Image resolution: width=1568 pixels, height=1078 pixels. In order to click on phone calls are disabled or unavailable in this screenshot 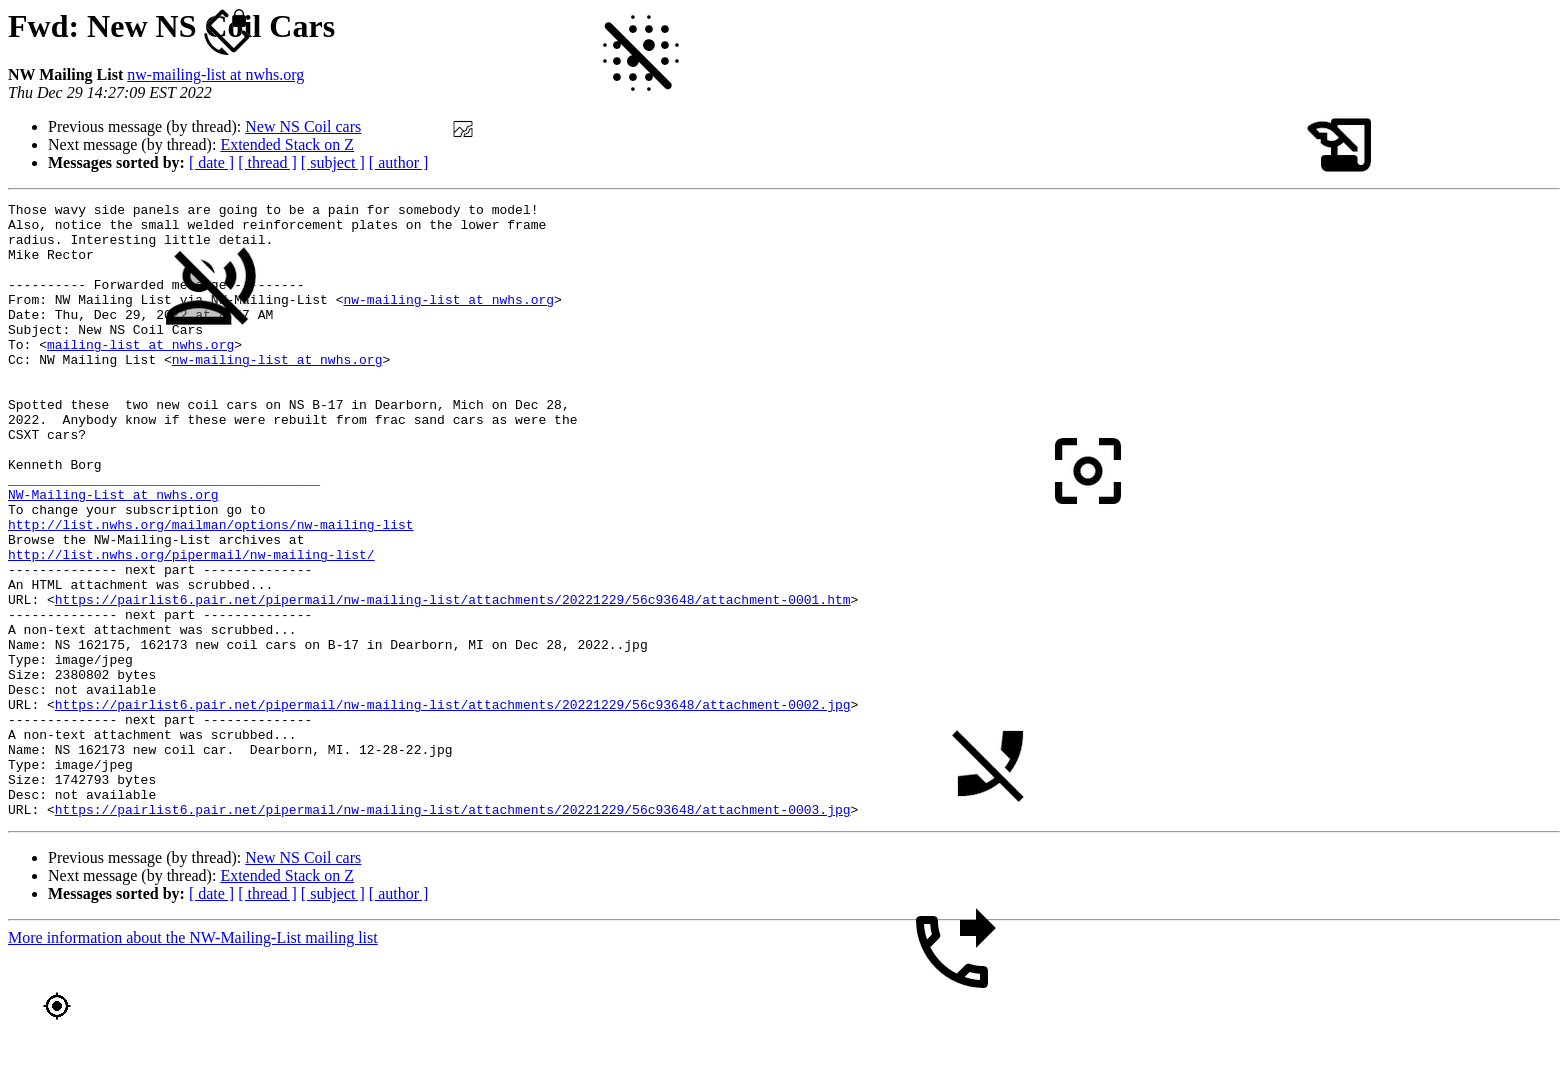, I will do `click(990, 763)`.